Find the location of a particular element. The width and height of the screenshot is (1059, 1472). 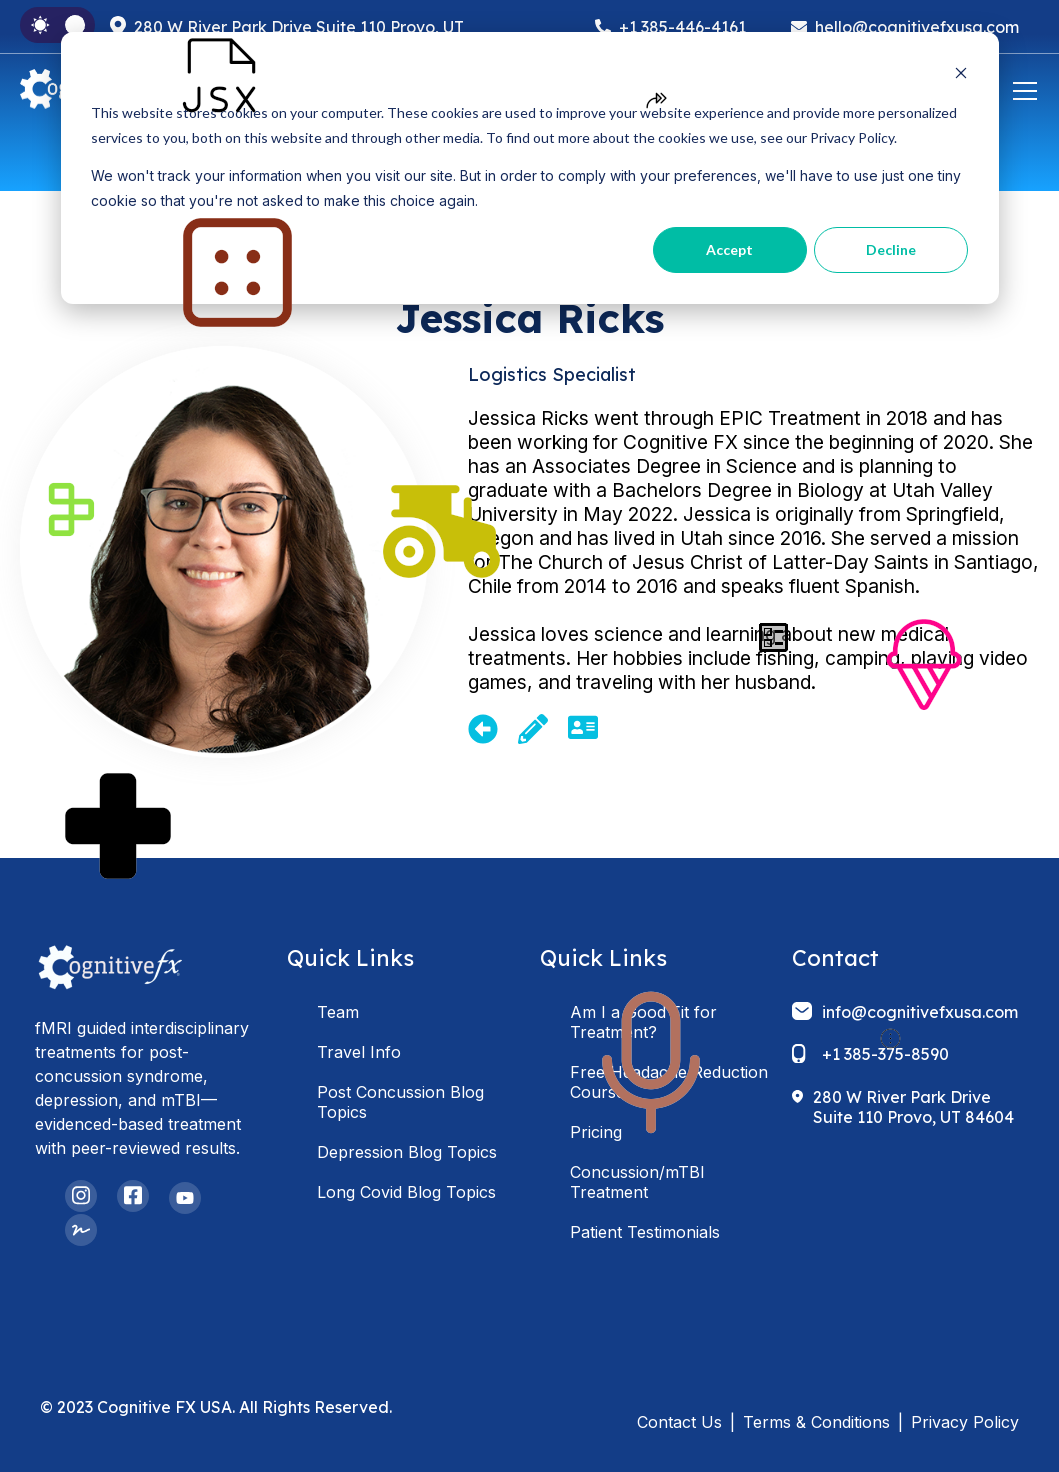

access more options or actions is located at coordinates (890, 1038).